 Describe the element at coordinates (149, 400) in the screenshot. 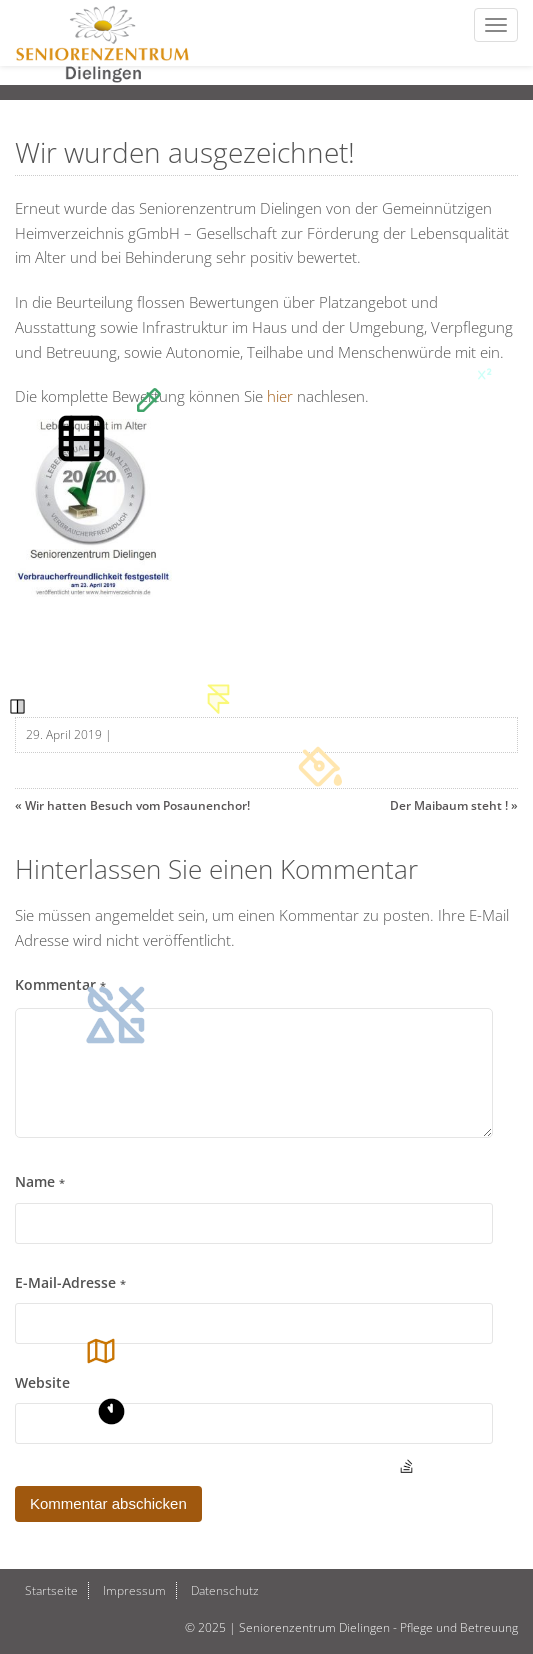

I see `select a color from the canvas` at that location.